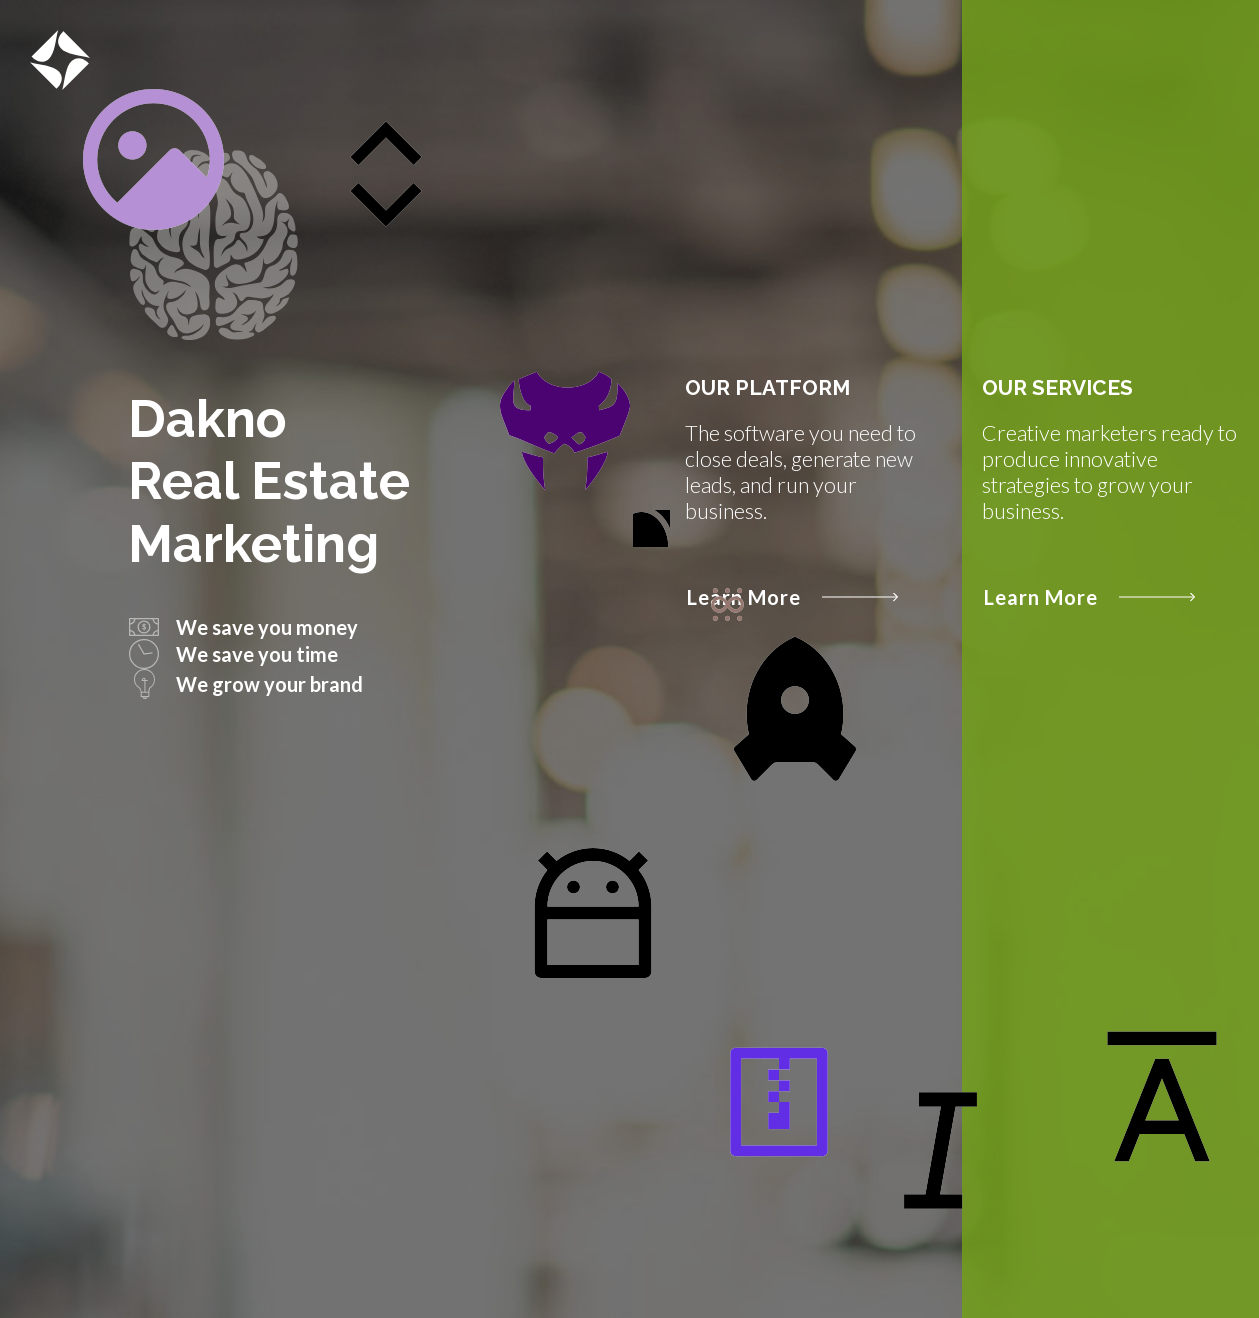 Image resolution: width=1259 pixels, height=1318 pixels. I want to click on android operating system logo, so click(593, 913).